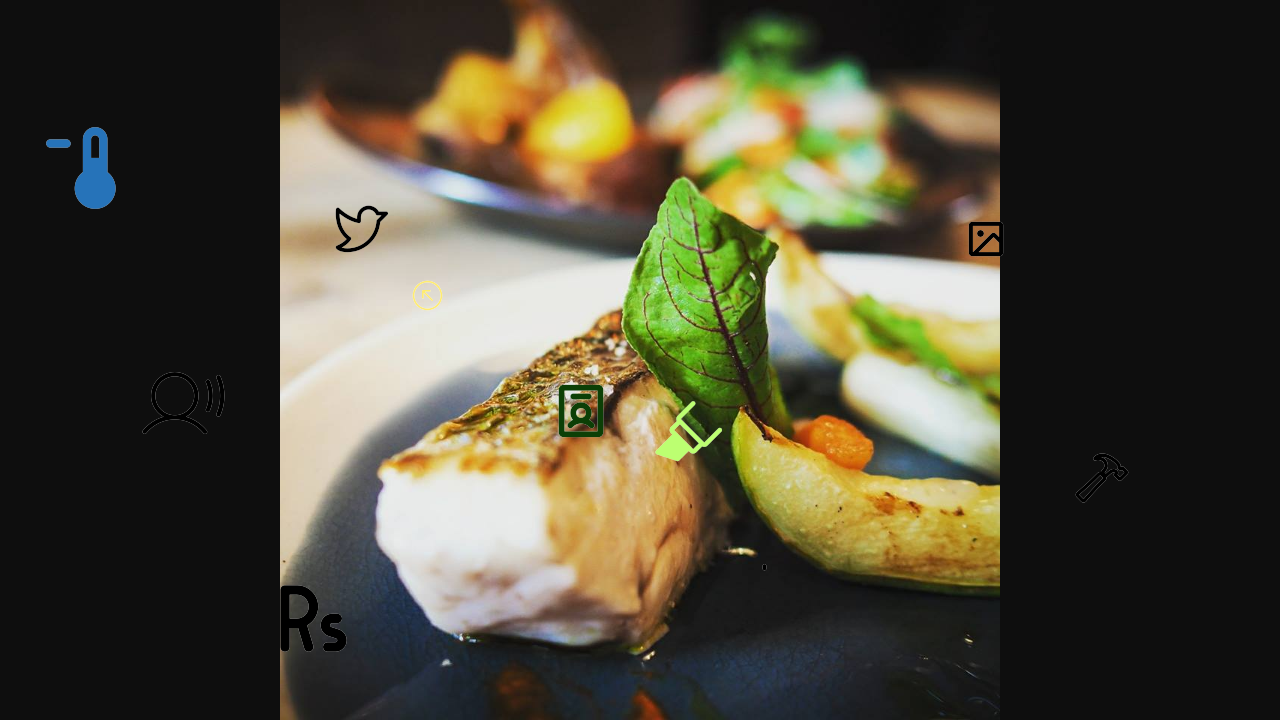 The width and height of the screenshot is (1280, 720). I want to click on decrease temperature setting, so click(87, 168).